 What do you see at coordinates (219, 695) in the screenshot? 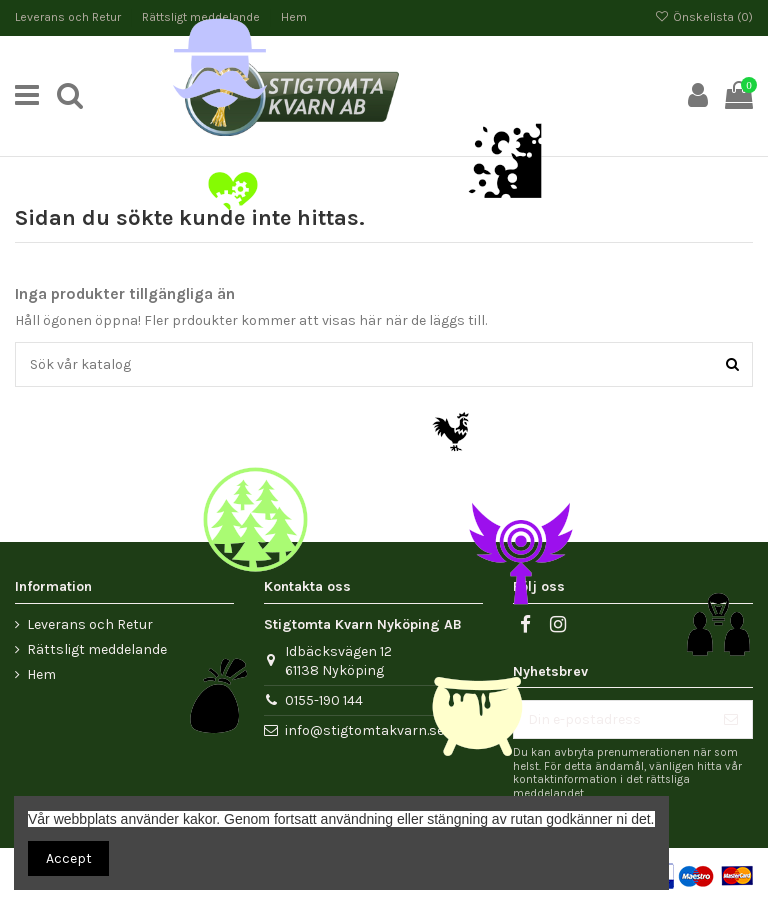
I see `swap or exchange items in inventory` at bounding box center [219, 695].